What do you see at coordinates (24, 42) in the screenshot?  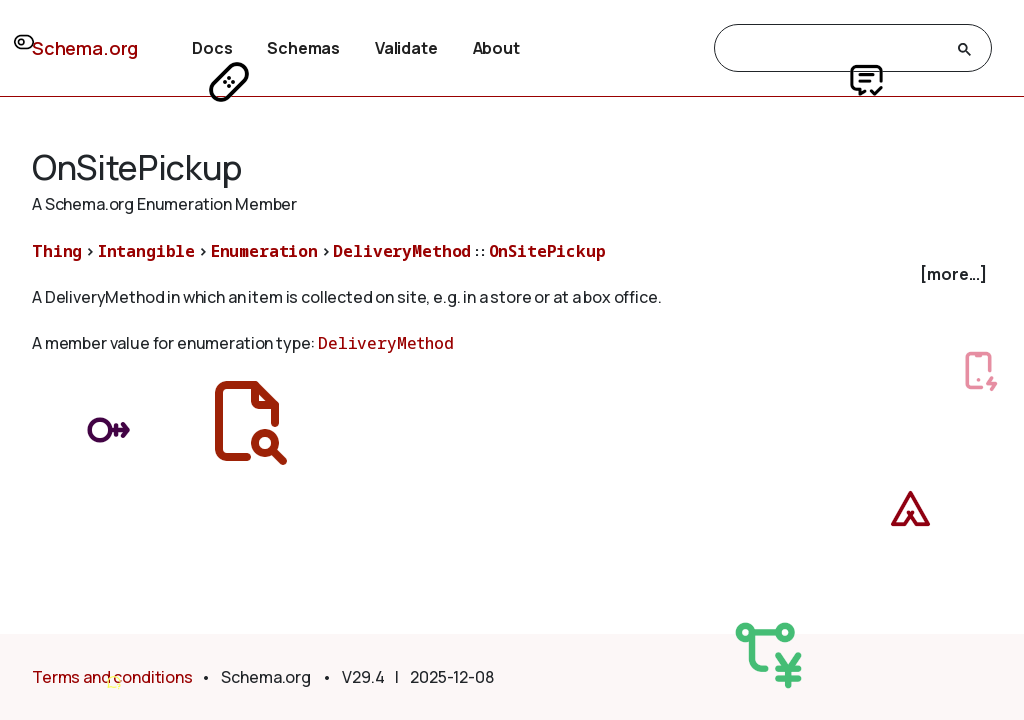 I see `toggle switch in off position` at bounding box center [24, 42].